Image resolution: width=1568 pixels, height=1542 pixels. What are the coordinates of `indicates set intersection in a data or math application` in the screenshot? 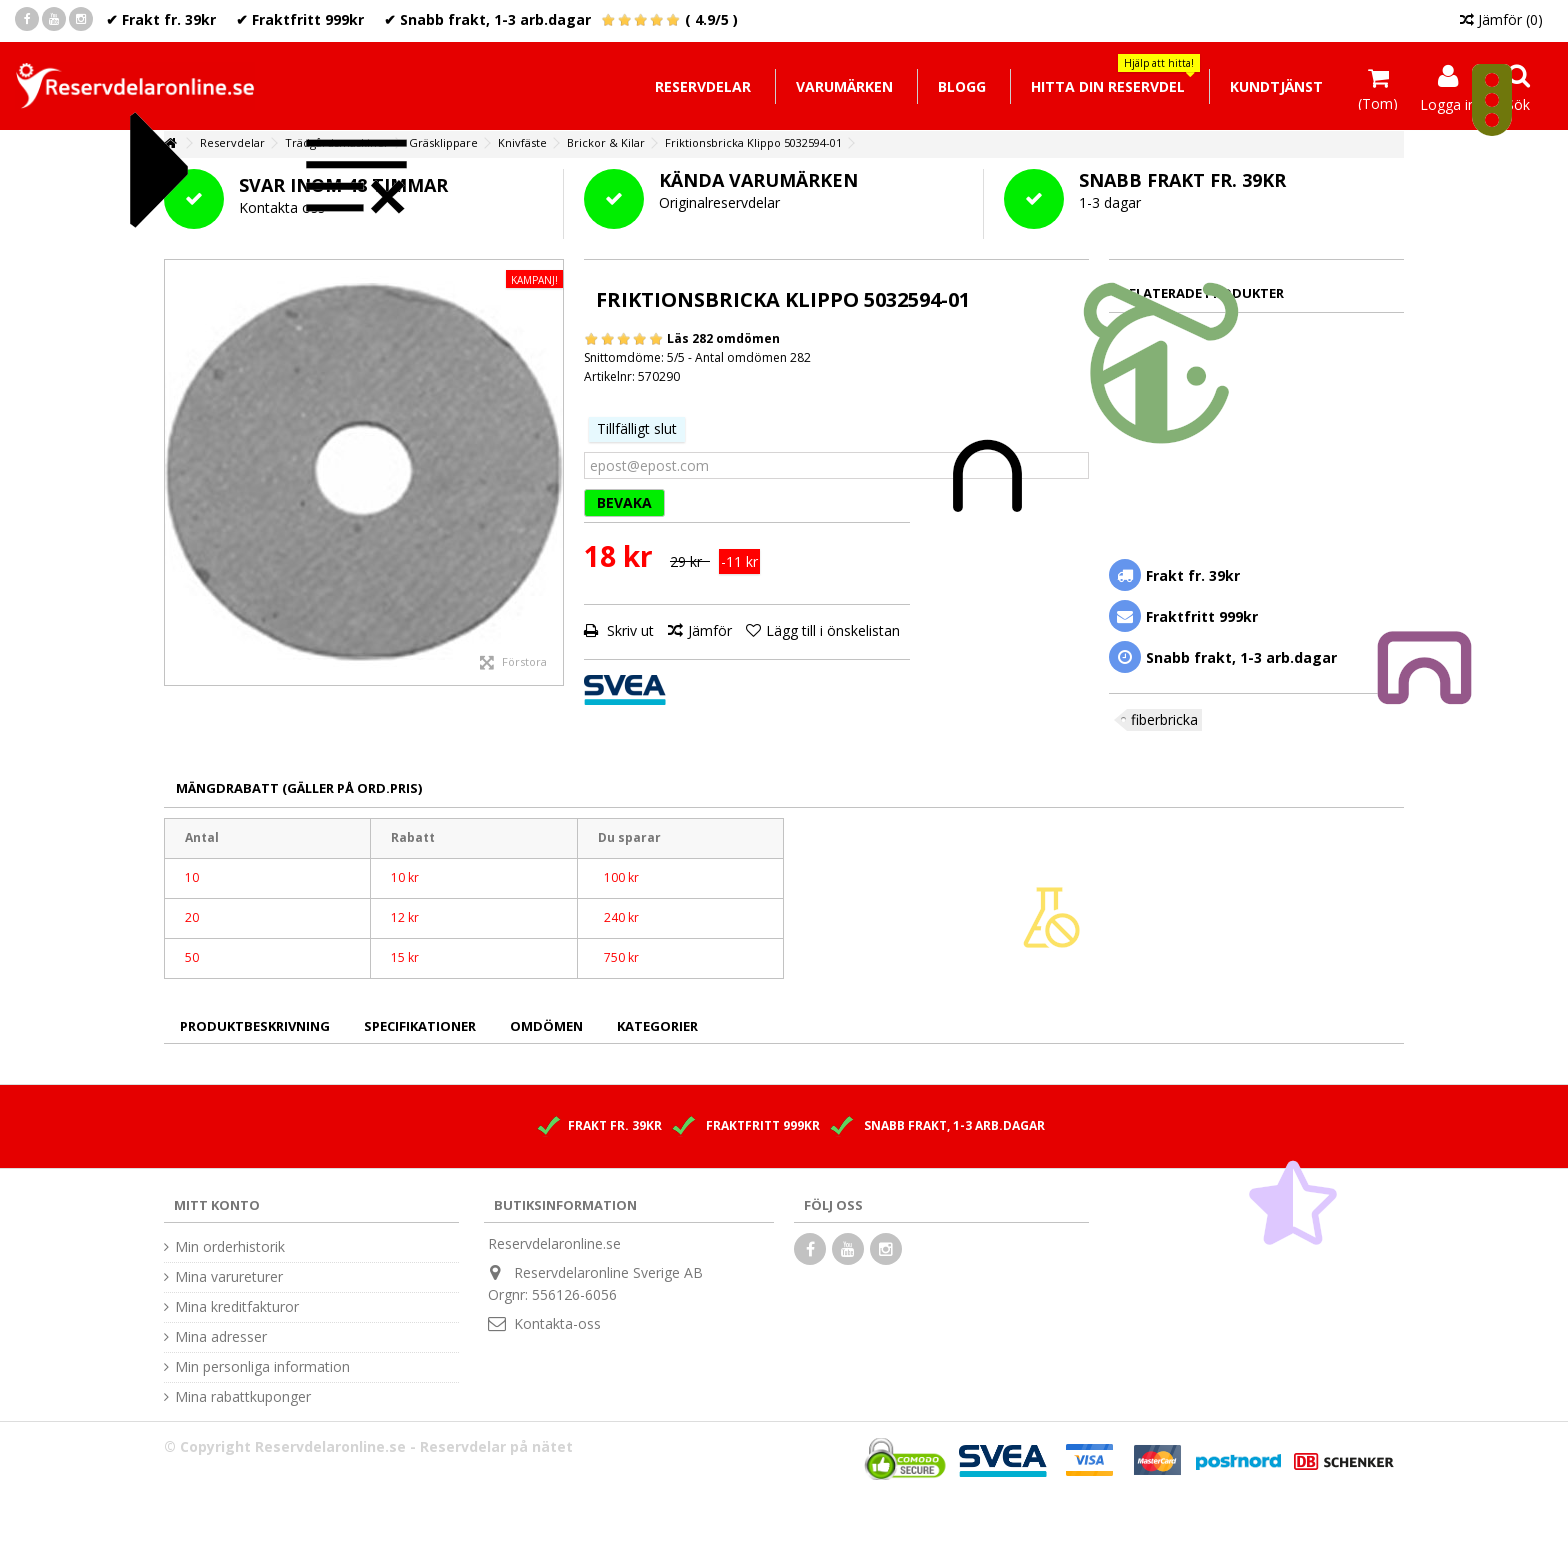 It's located at (987, 477).